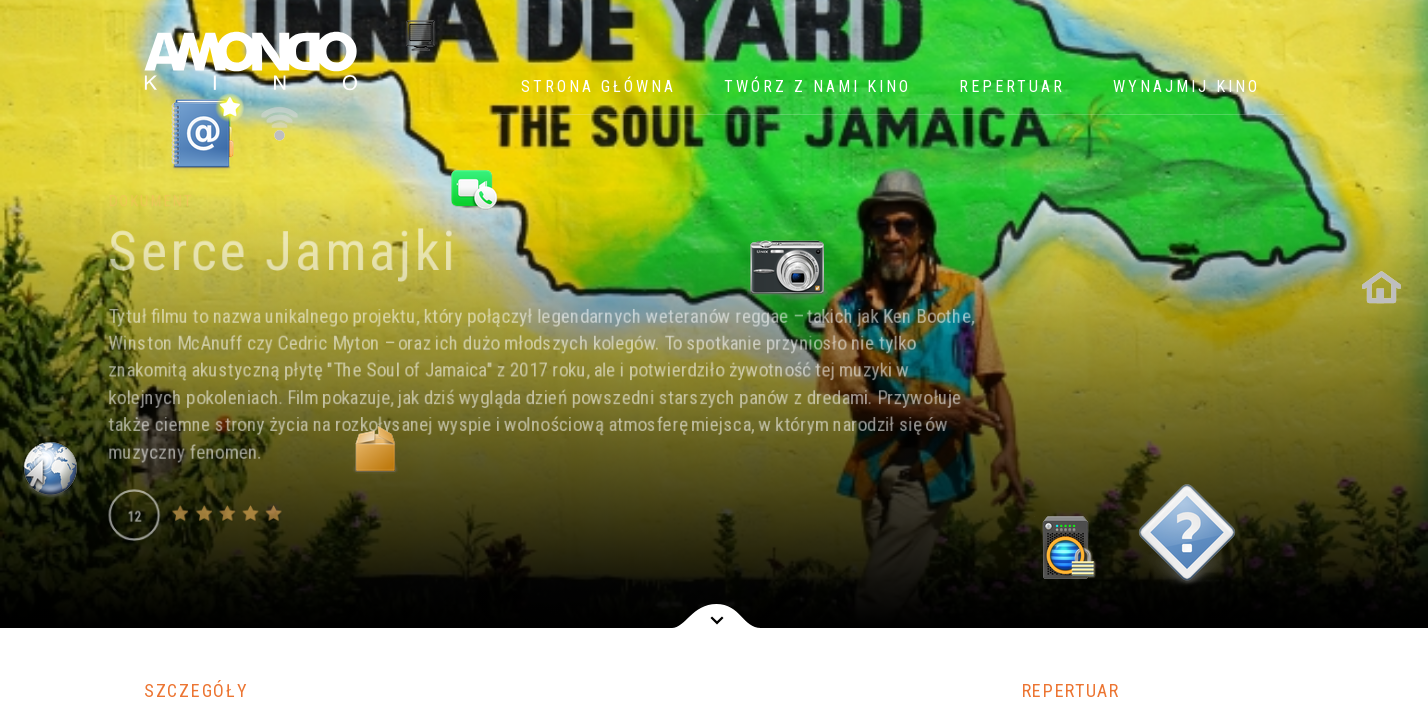 The height and width of the screenshot is (720, 1428). I want to click on indicates a help or information dialog, so click(1187, 534).